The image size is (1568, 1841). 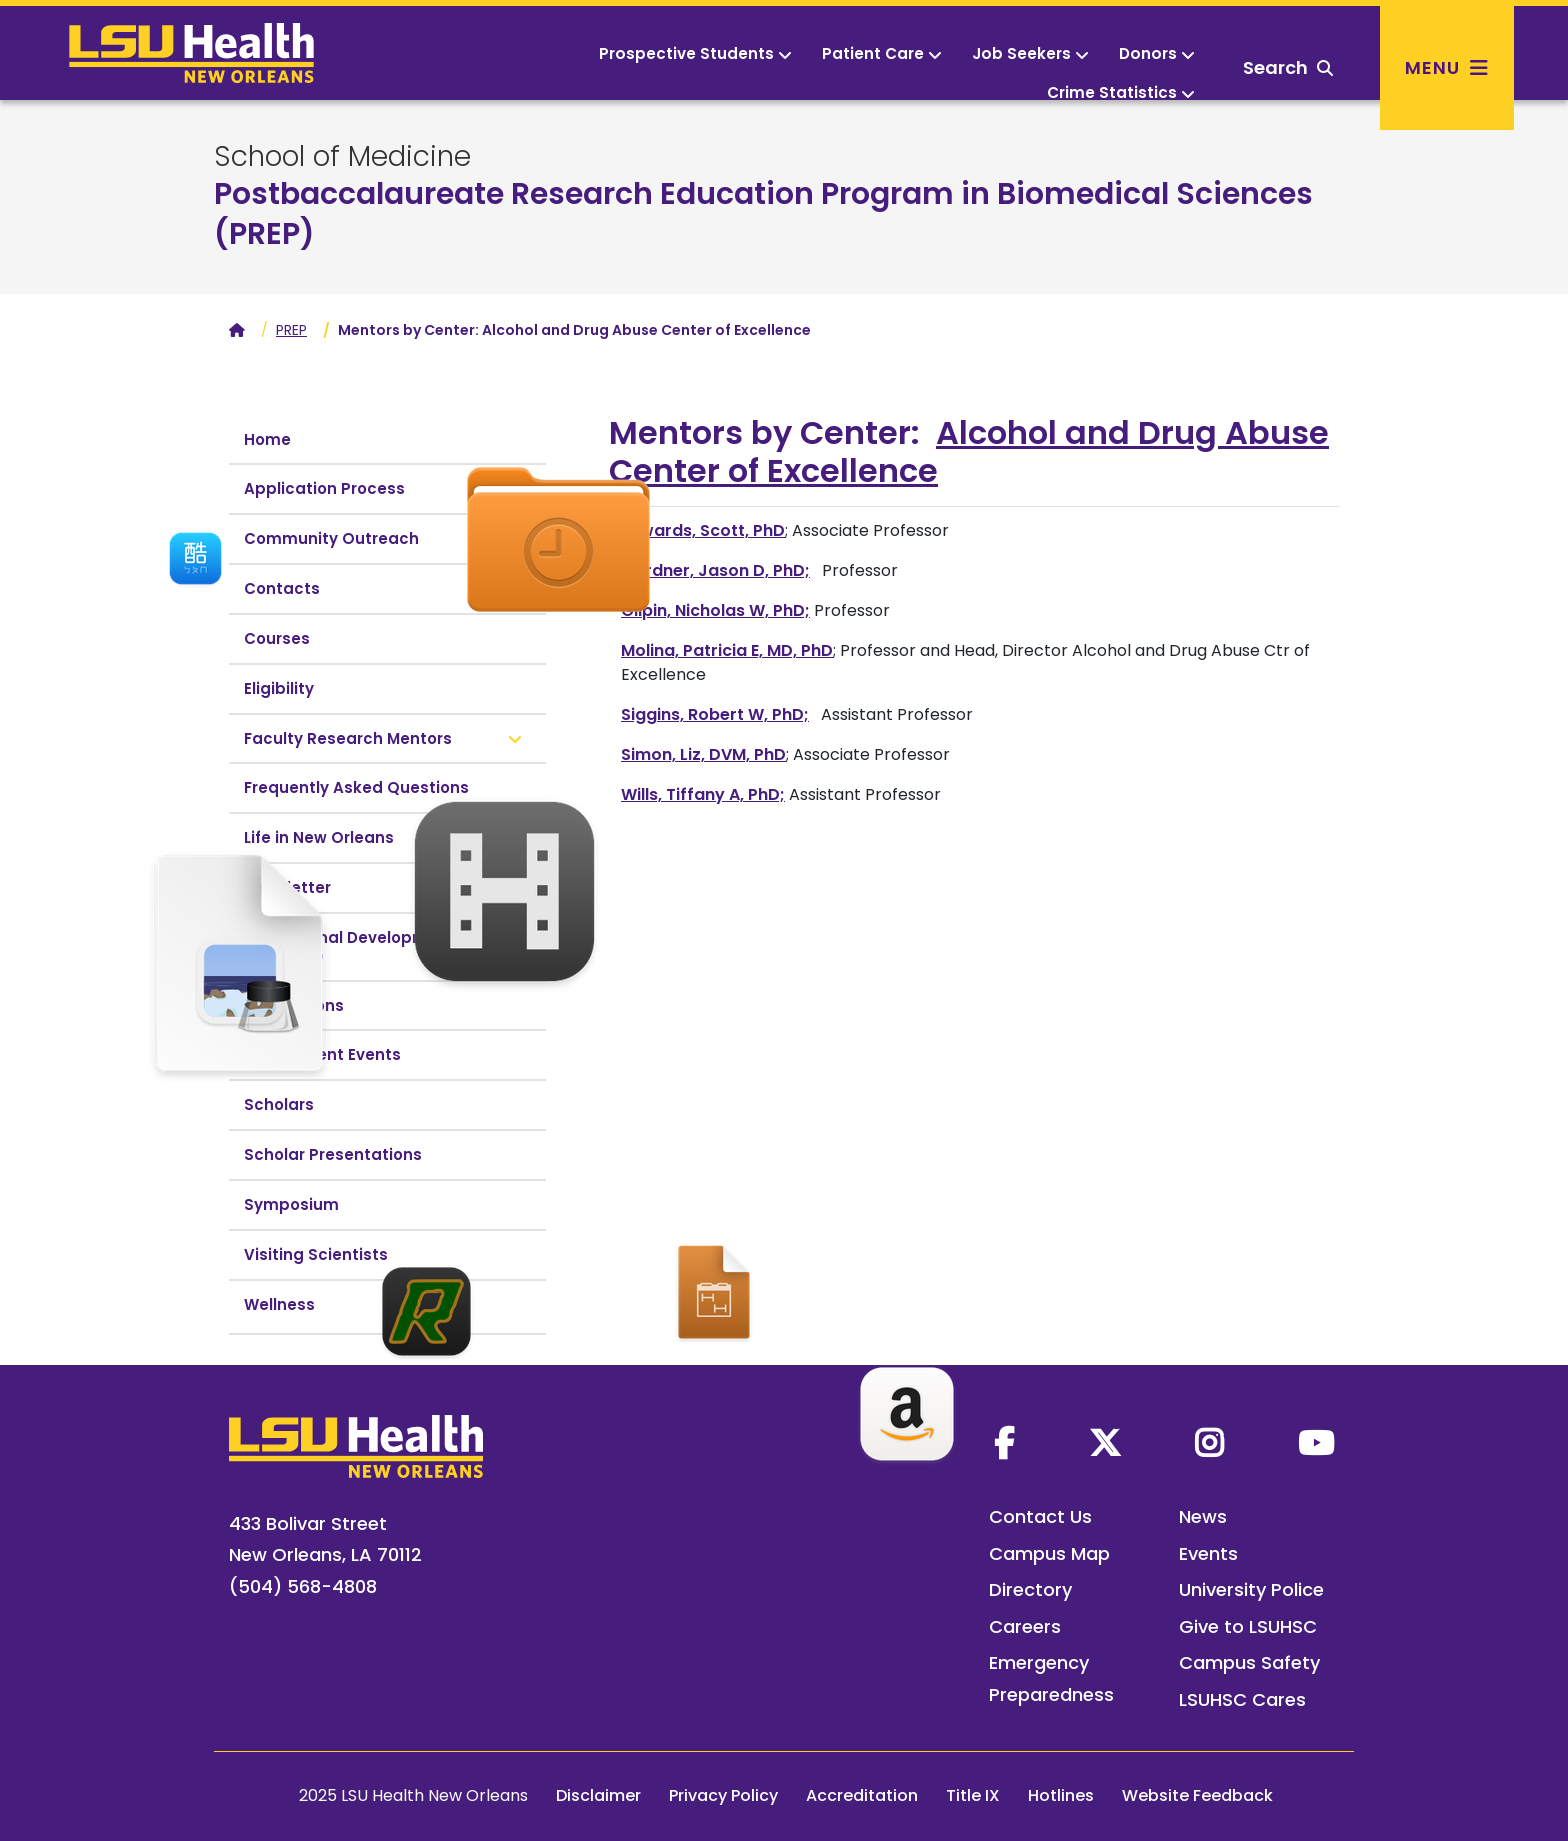 What do you see at coordinates (907, 1414) in the screenshot?
I see `open the Amazon shopping app` at bounding box center [907, 1414].